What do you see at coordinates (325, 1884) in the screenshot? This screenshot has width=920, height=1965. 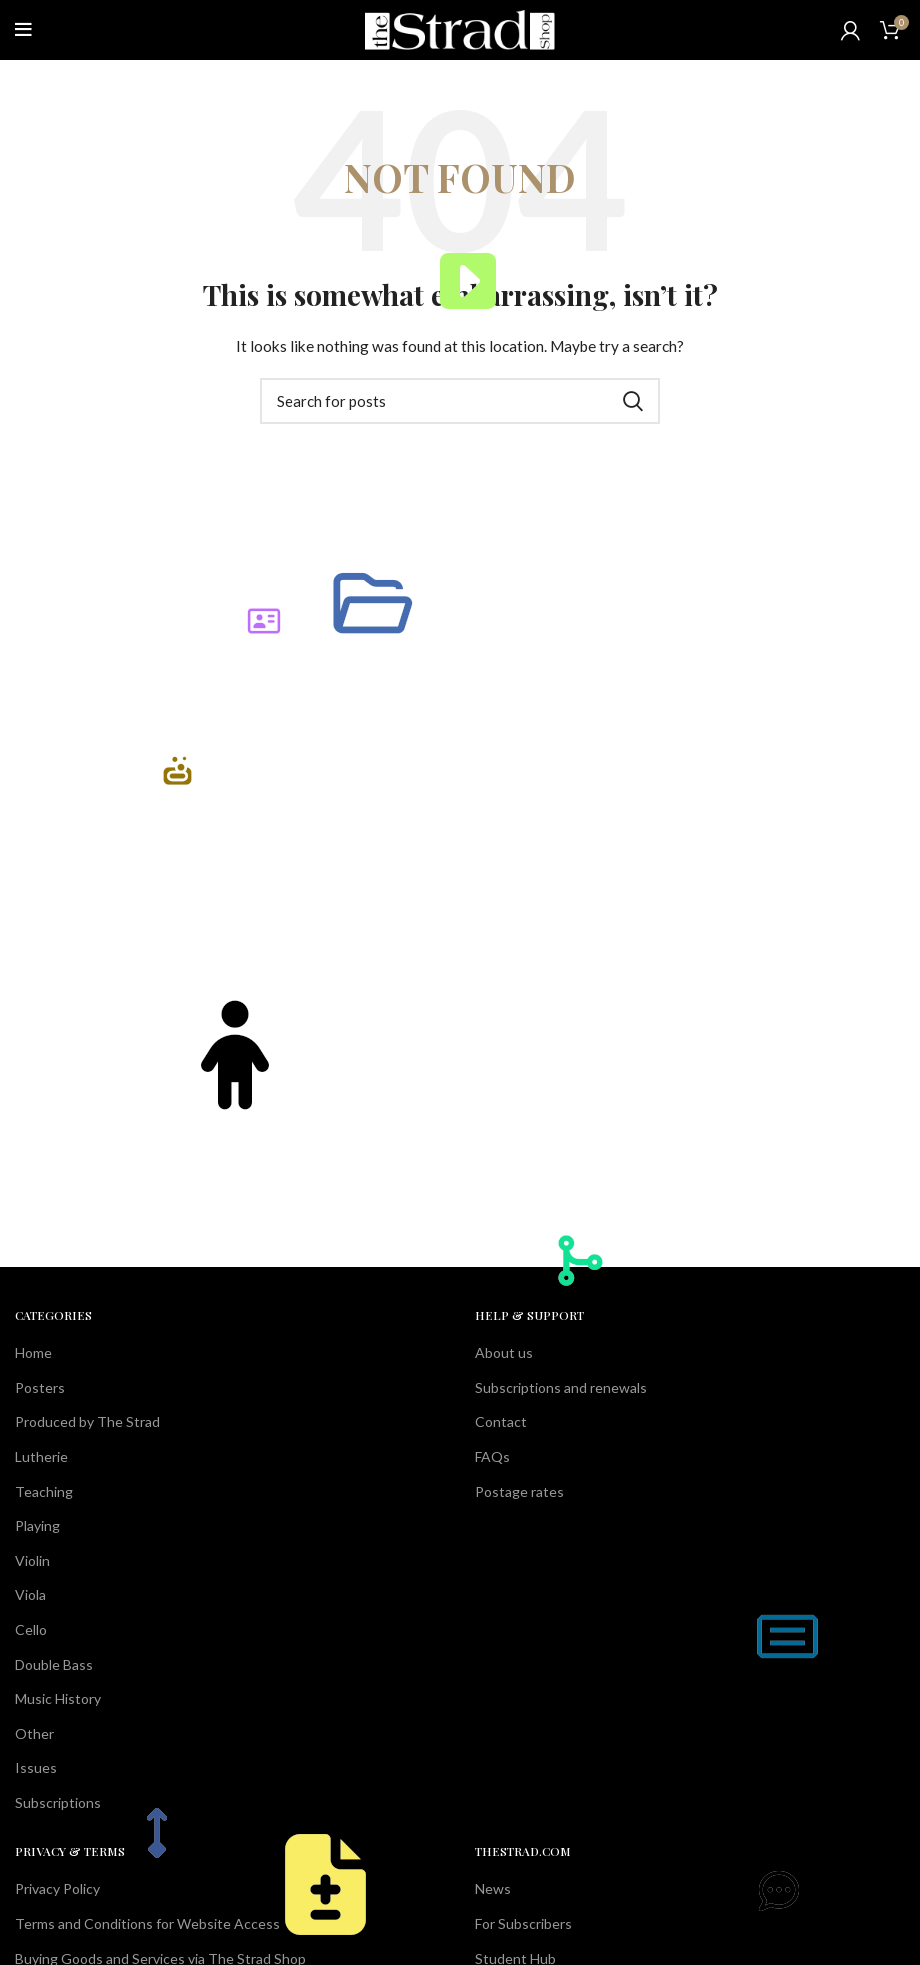 I see `view file differences or changes` at bounding box center [325, 1884].